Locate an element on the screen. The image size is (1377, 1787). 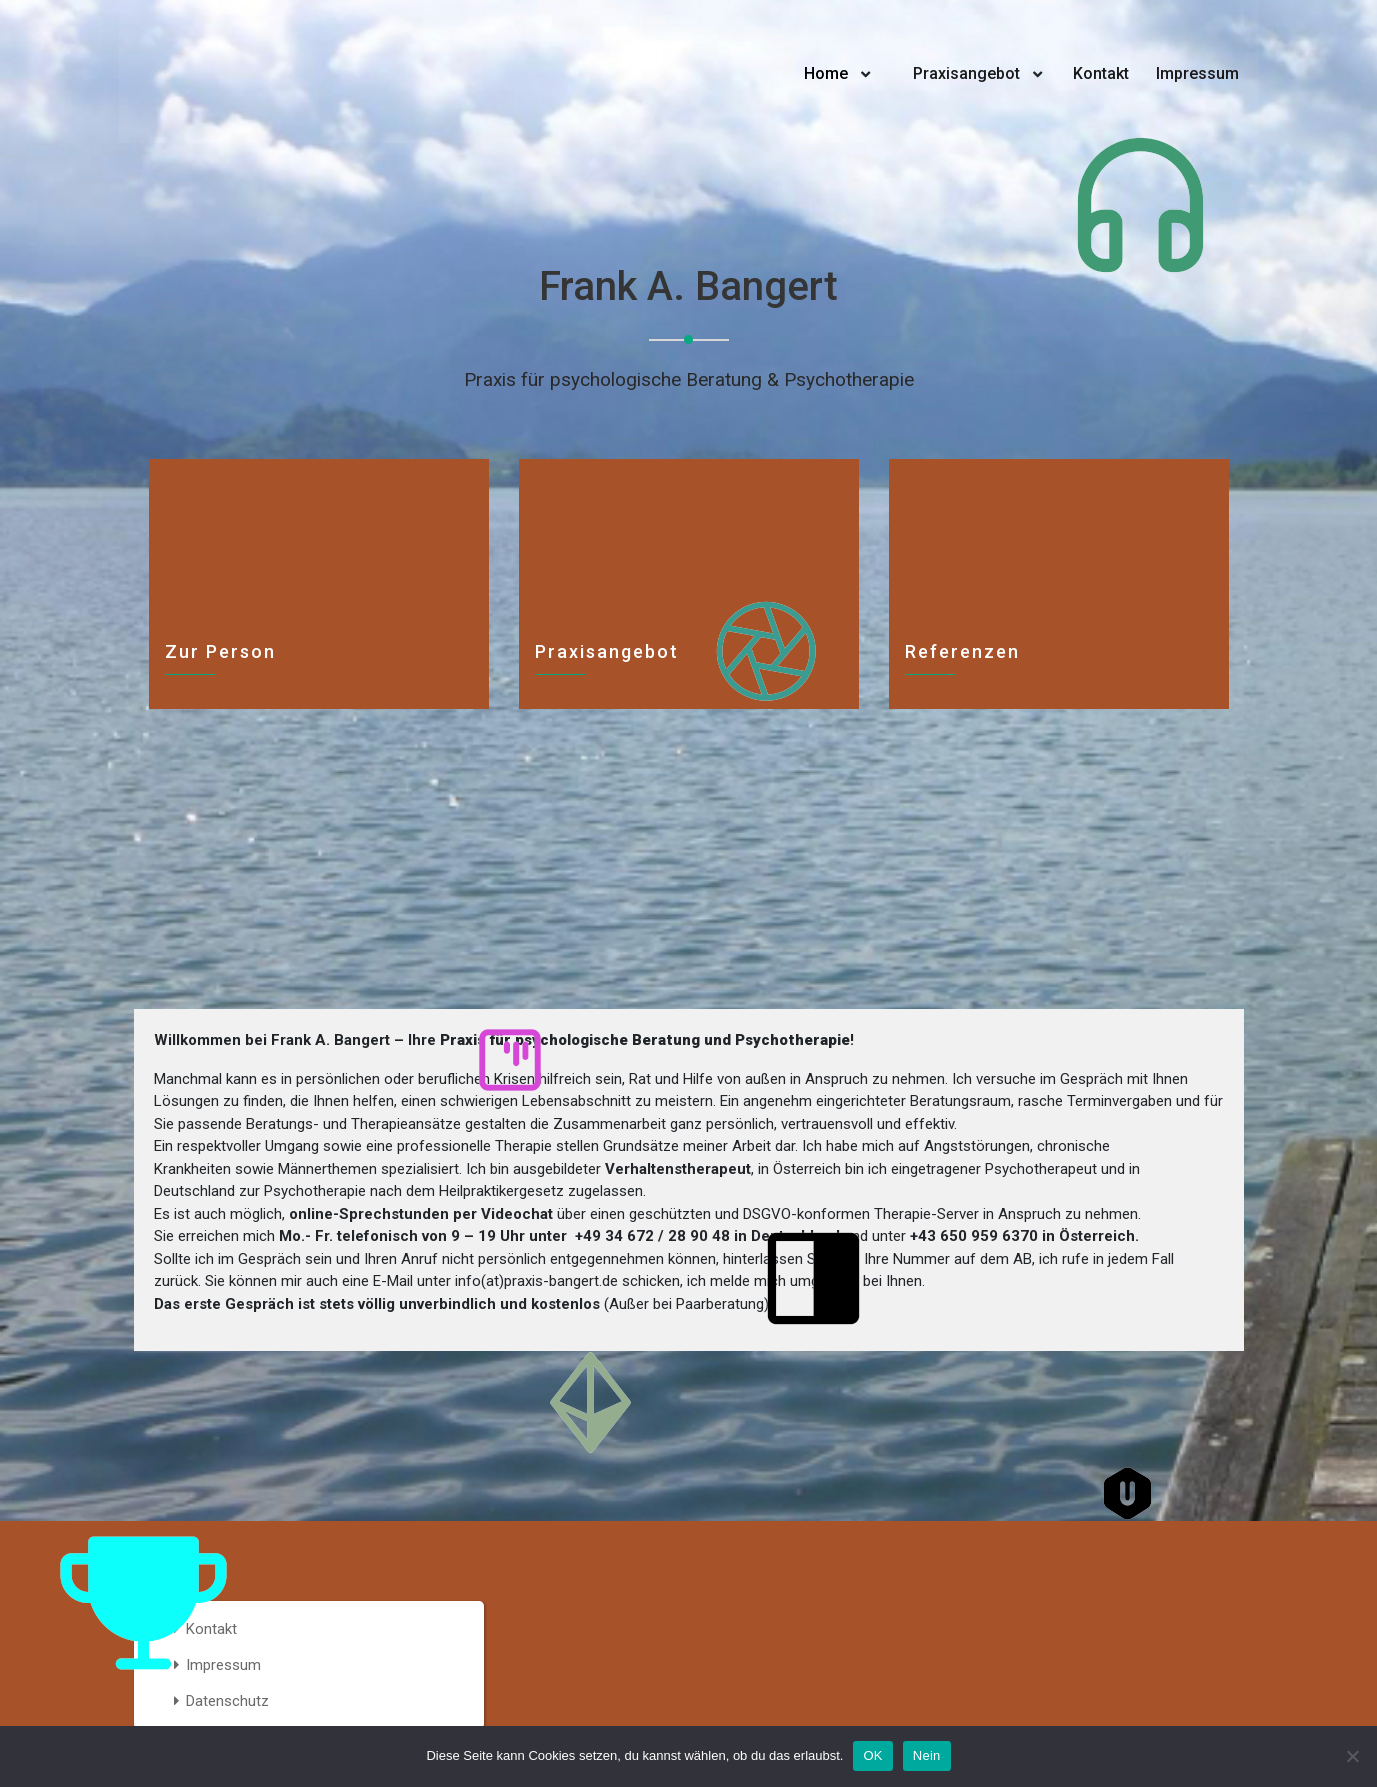
align content to top-right corner is located at coordinates (510, 1060).